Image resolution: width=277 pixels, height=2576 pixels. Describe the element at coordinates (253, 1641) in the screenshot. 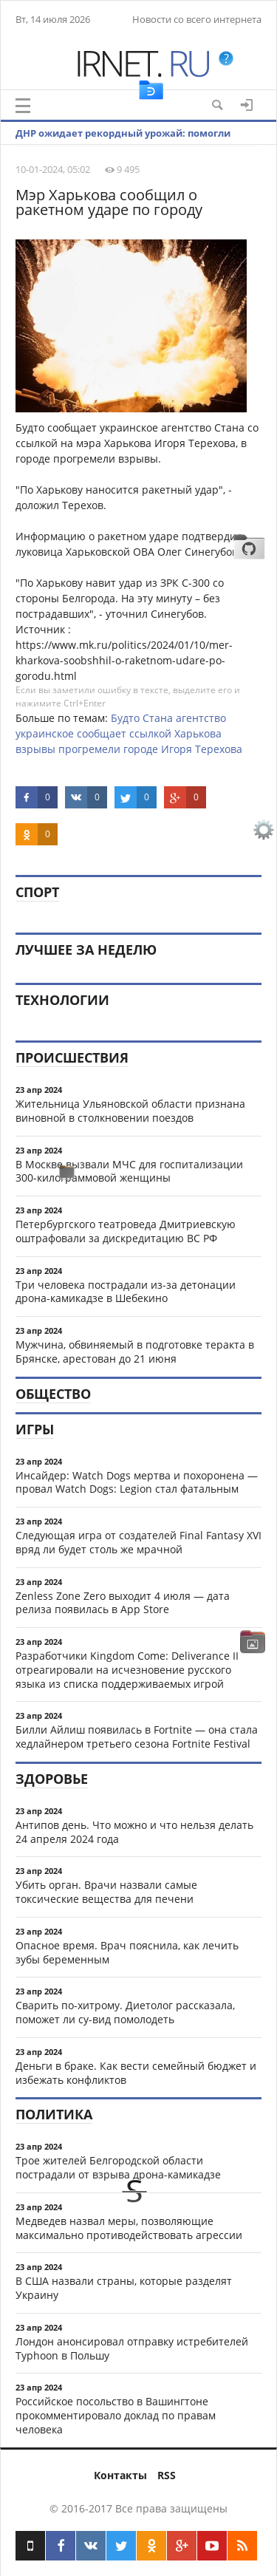

I see `open pictures folder` at that location.